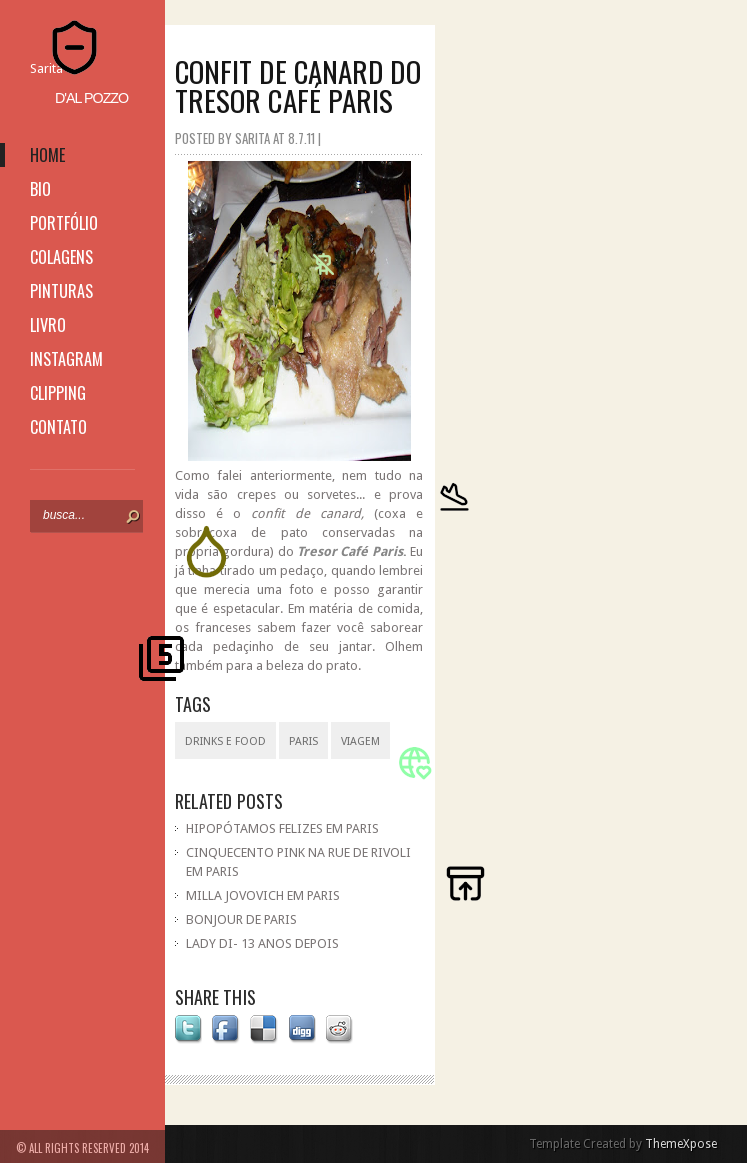 This screenshot has height=1163, width=747. What do you see at coordinates (74, 47) in the screenshot?
I see `remove or reduce security protection` at bounding box center [74, 47].